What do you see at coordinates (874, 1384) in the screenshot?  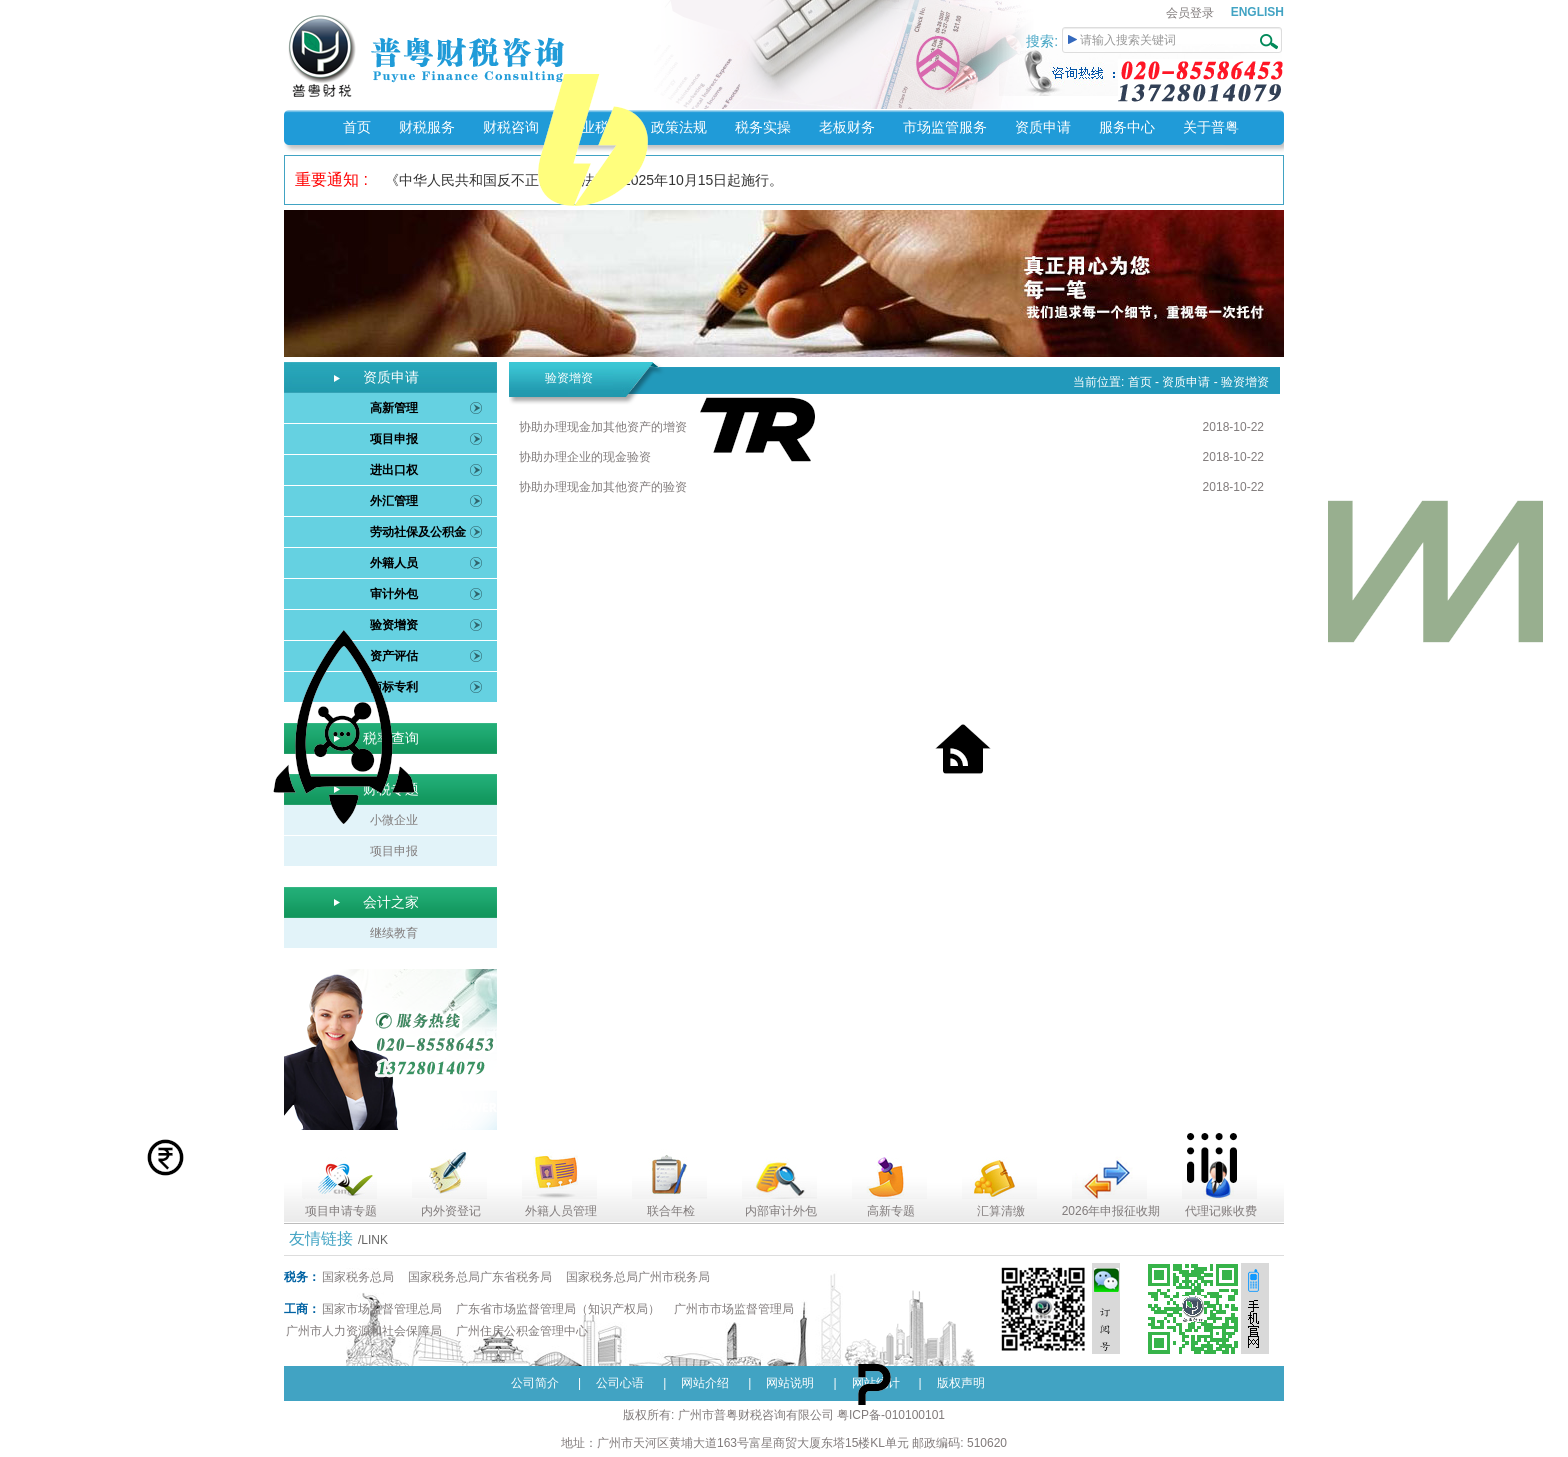 I see `open Proton app or services` at bounding box center [874, 1384].